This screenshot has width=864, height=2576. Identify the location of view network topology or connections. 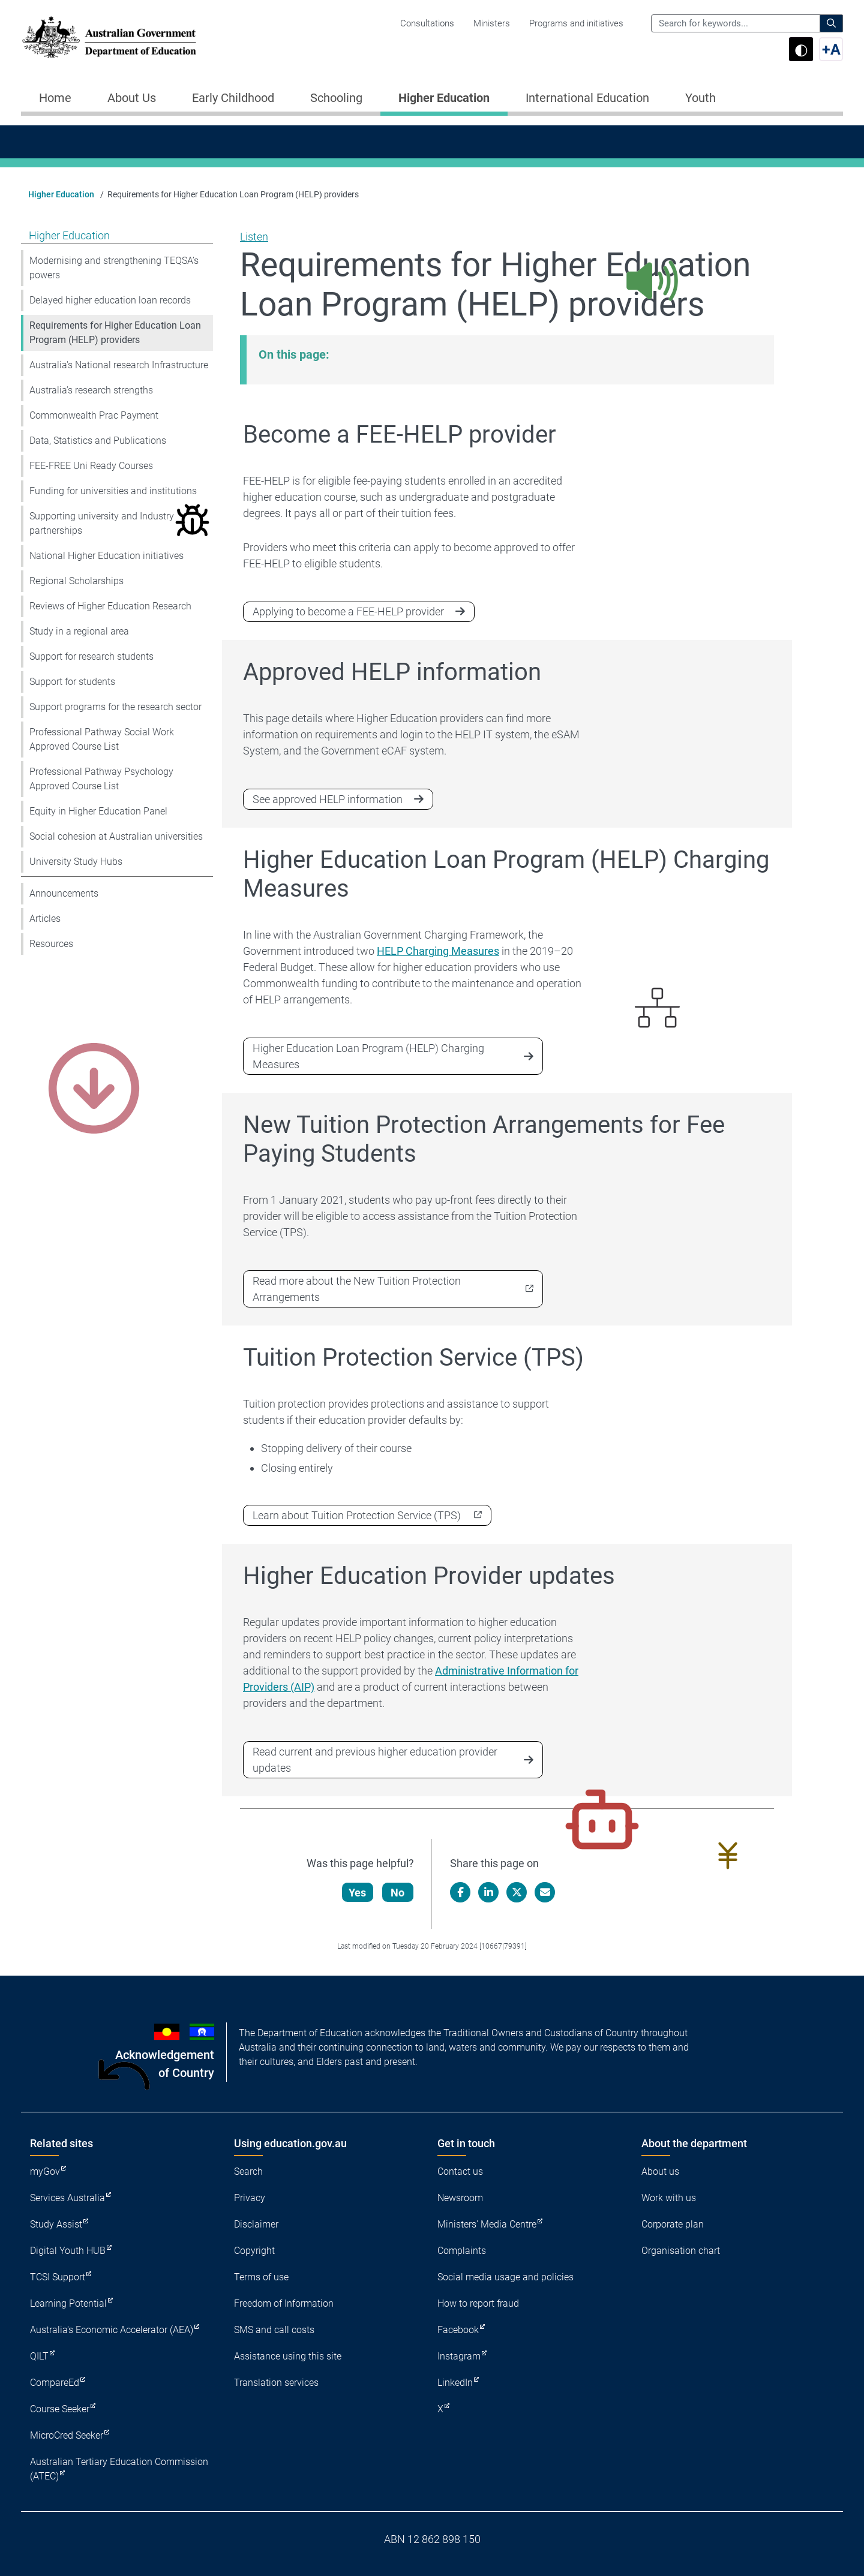
(657, 1008).